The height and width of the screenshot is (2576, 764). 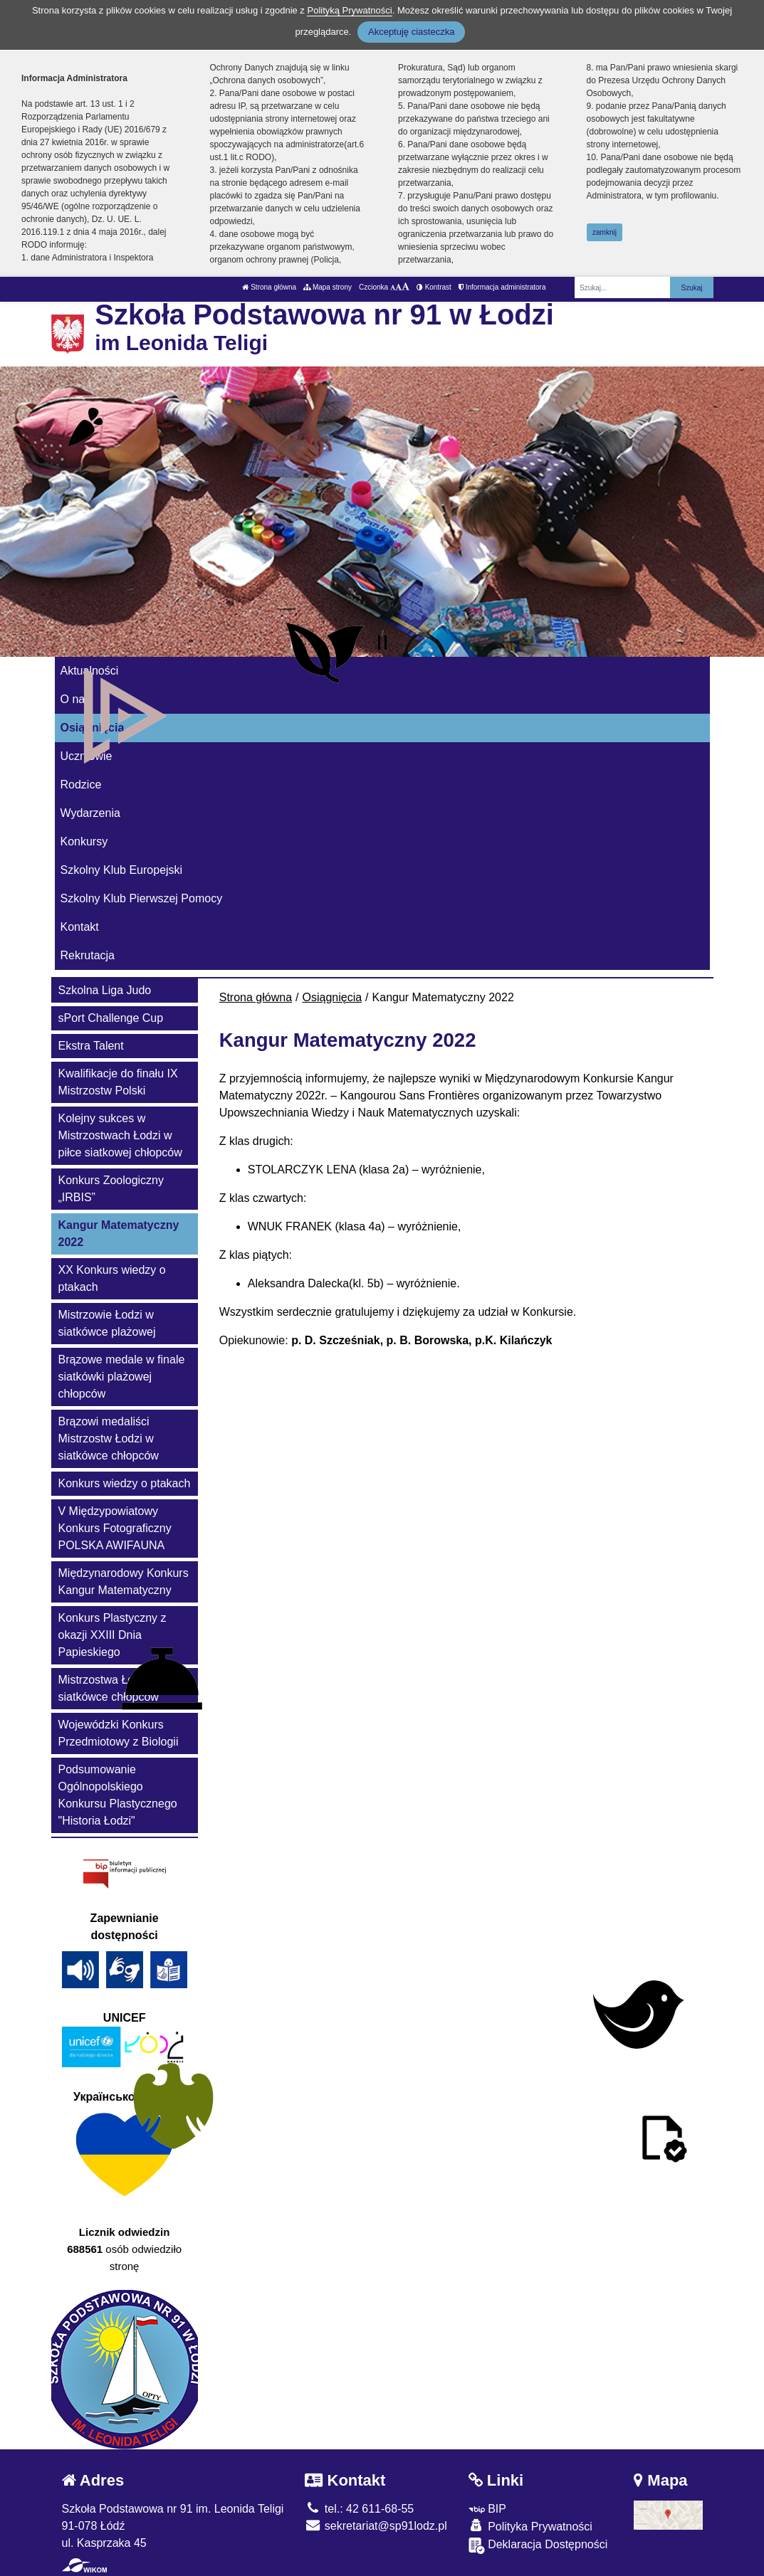 What do you see at coordinates (162, 1680) in the screenshot?
I see `request assistance or customer service` at bounding box center [162, 1680].